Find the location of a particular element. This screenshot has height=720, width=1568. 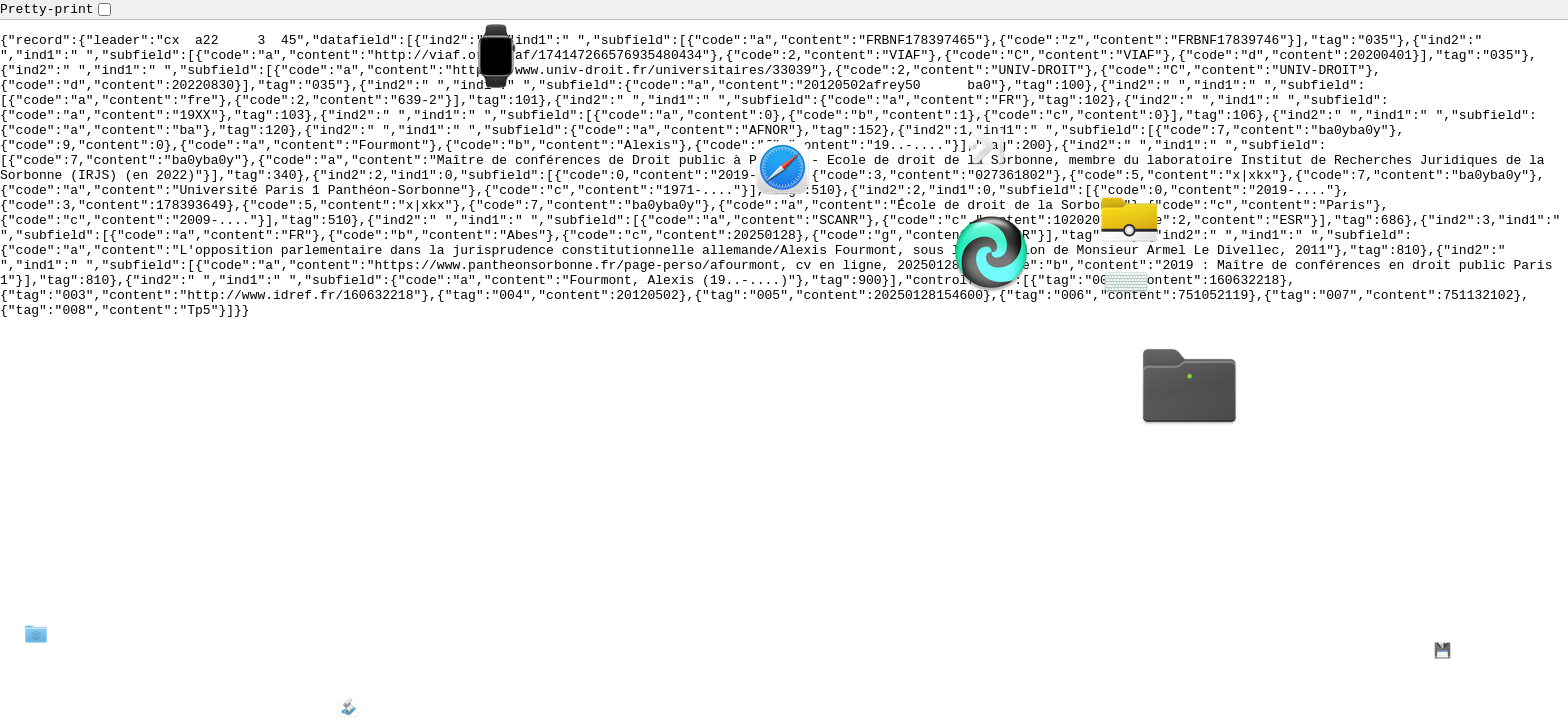

apple watch series 5 device icon is located at coordinates (496, 56).